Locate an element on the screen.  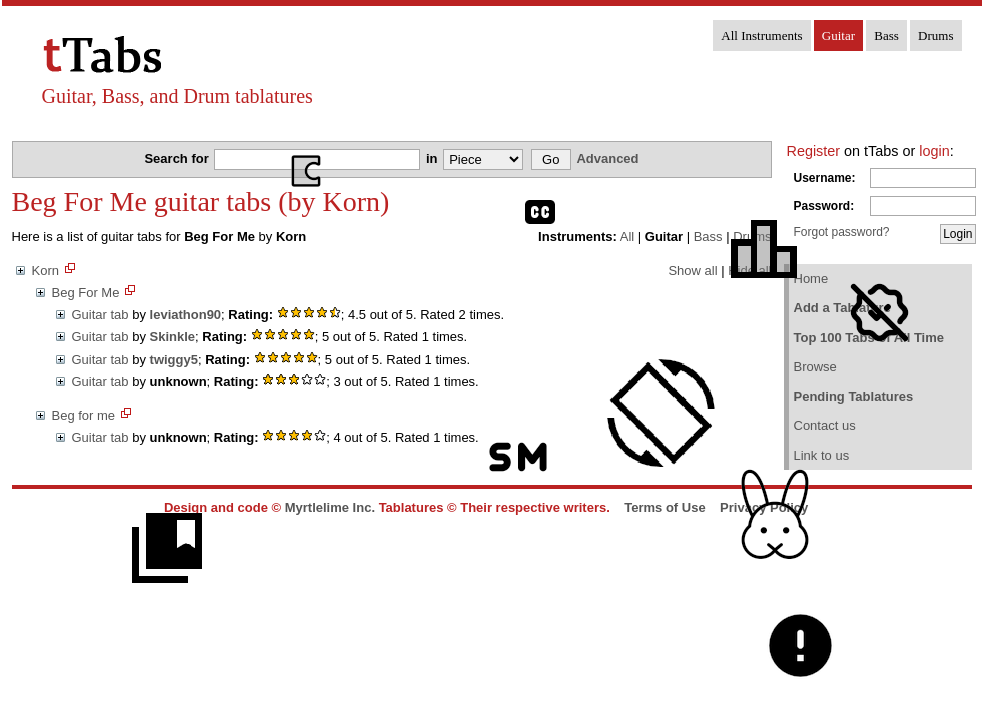
discount or promotion unavailable is located at coordinates (879, 312).